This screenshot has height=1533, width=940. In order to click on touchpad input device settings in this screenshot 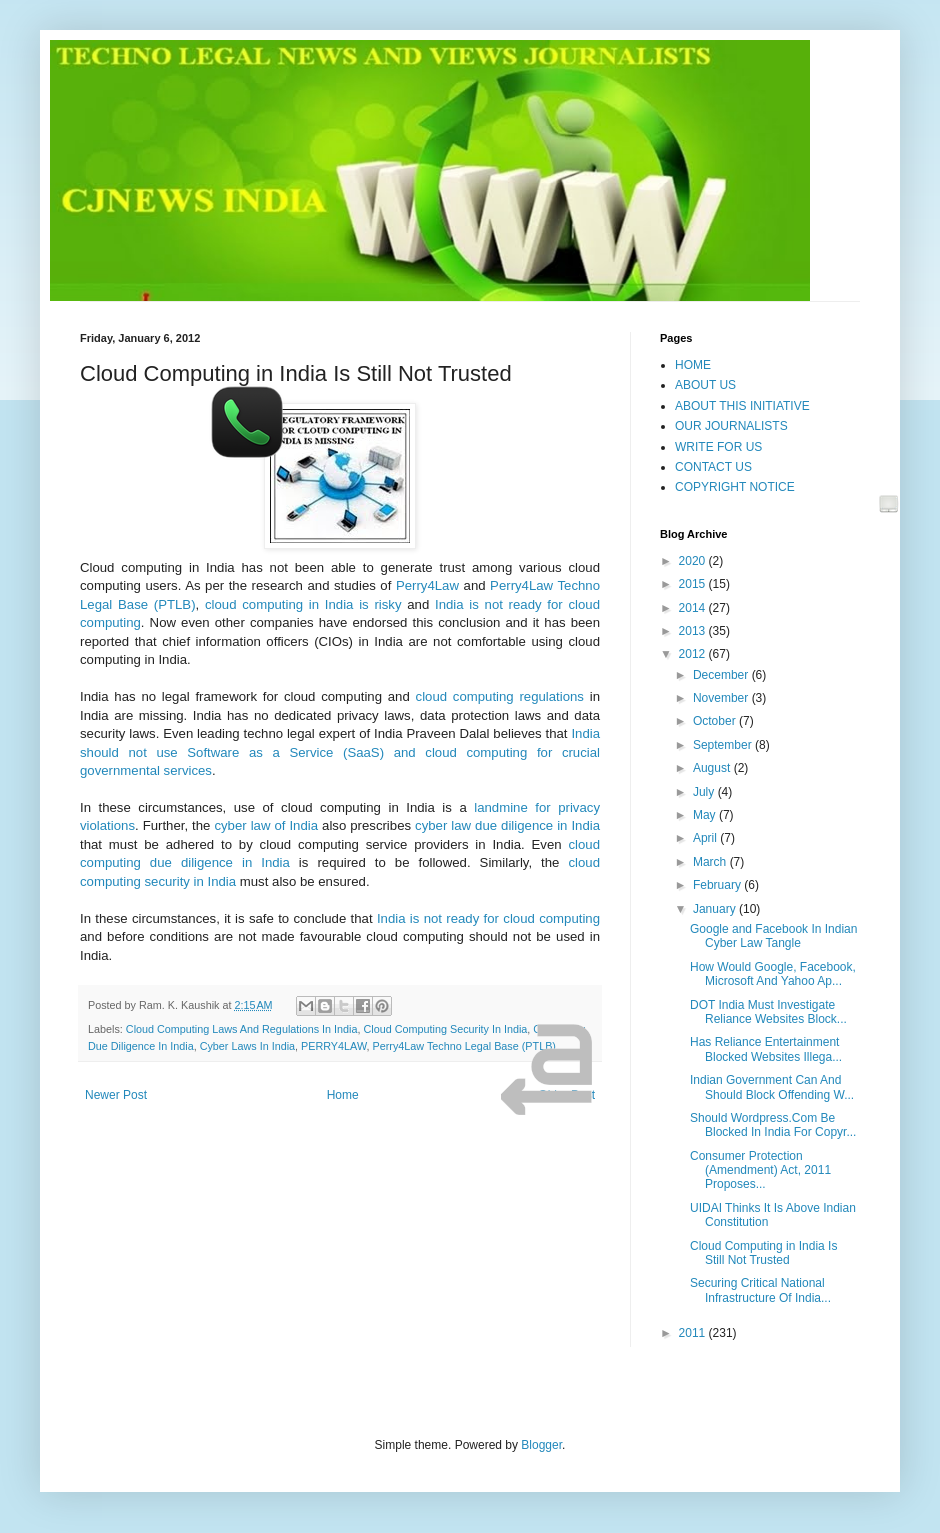, I will do `click(888, 504)`.